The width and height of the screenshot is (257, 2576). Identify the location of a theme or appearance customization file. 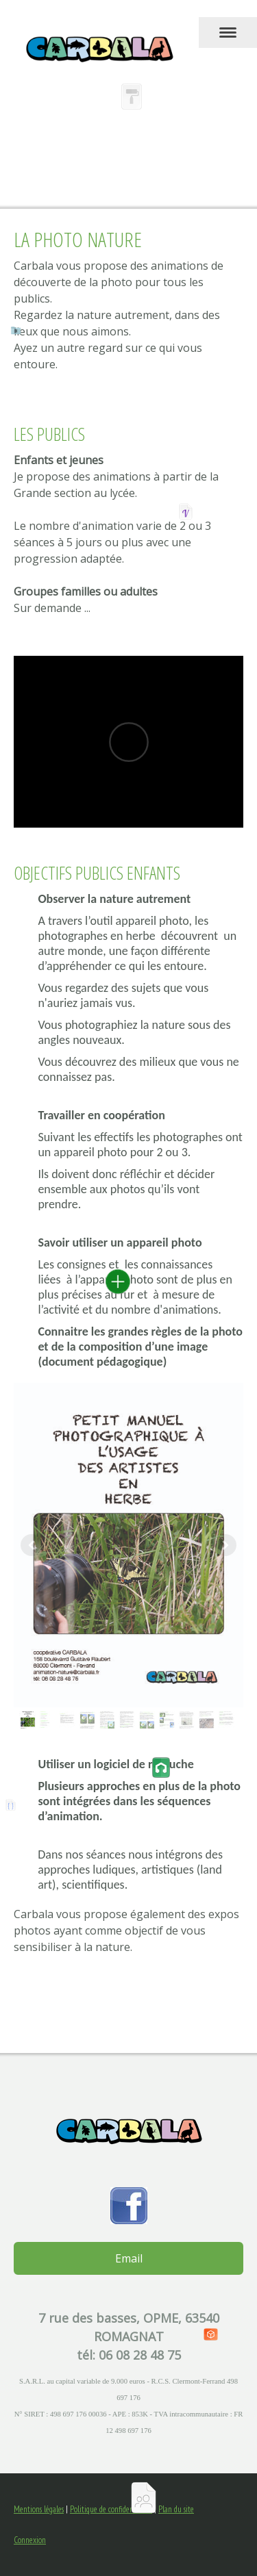
(132, 97).